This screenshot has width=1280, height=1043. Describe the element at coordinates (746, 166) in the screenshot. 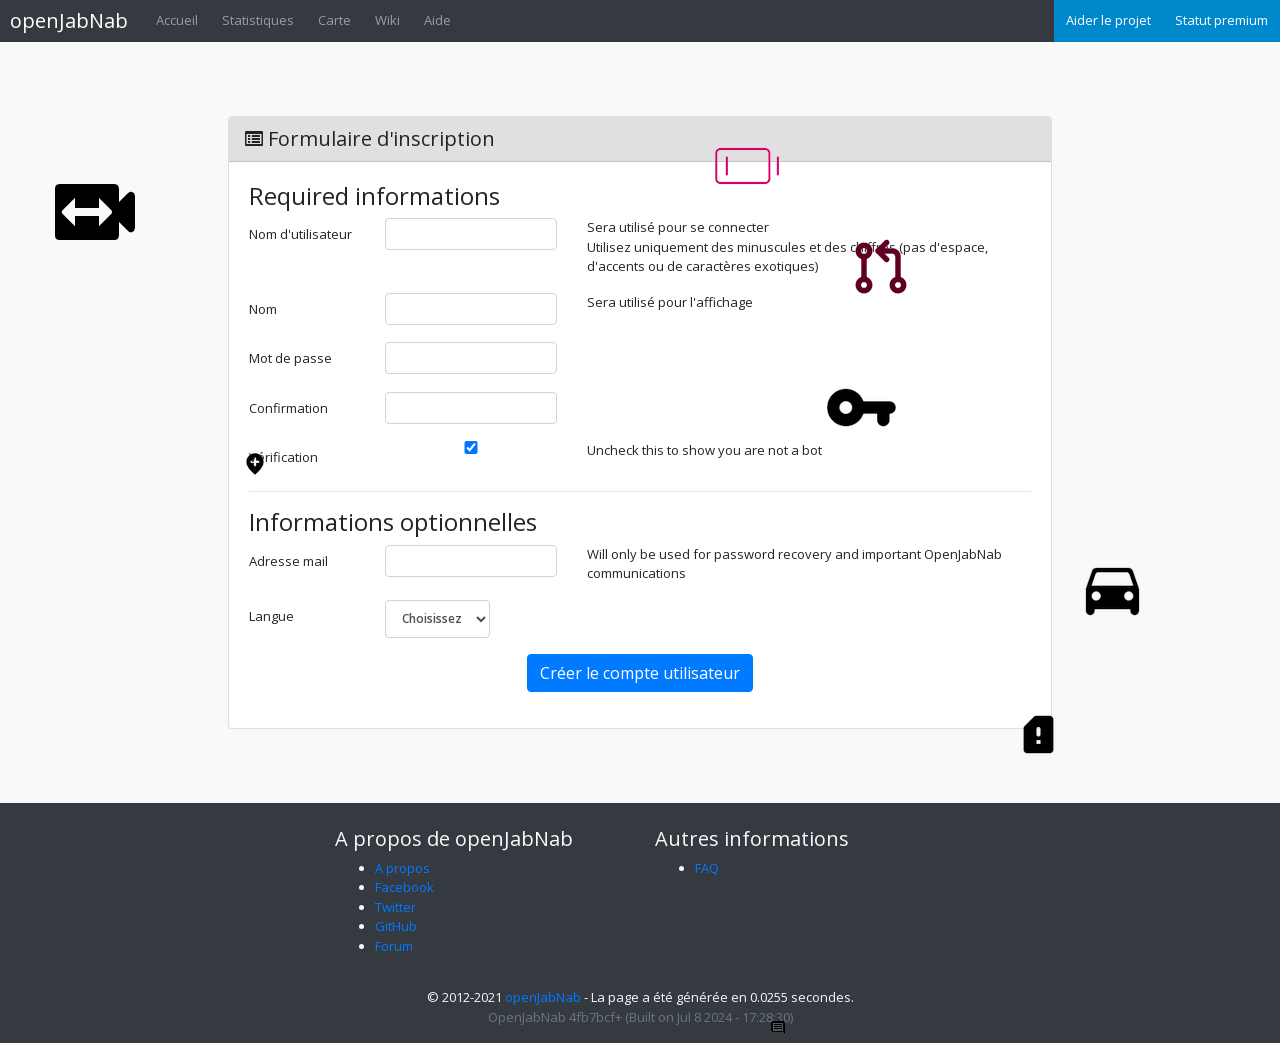

I see `indicates low battery status` at that location.